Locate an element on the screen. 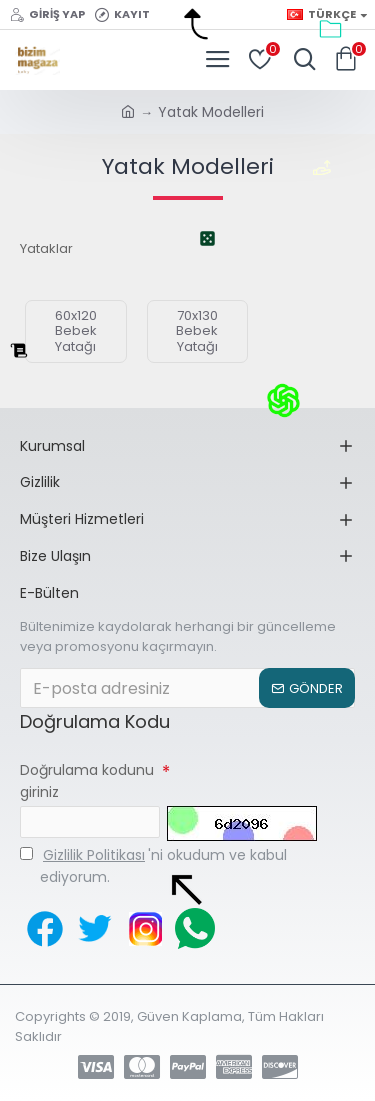 This screenshot has height=1101, width=375. access folder contents is located at coordinates (330, 28).